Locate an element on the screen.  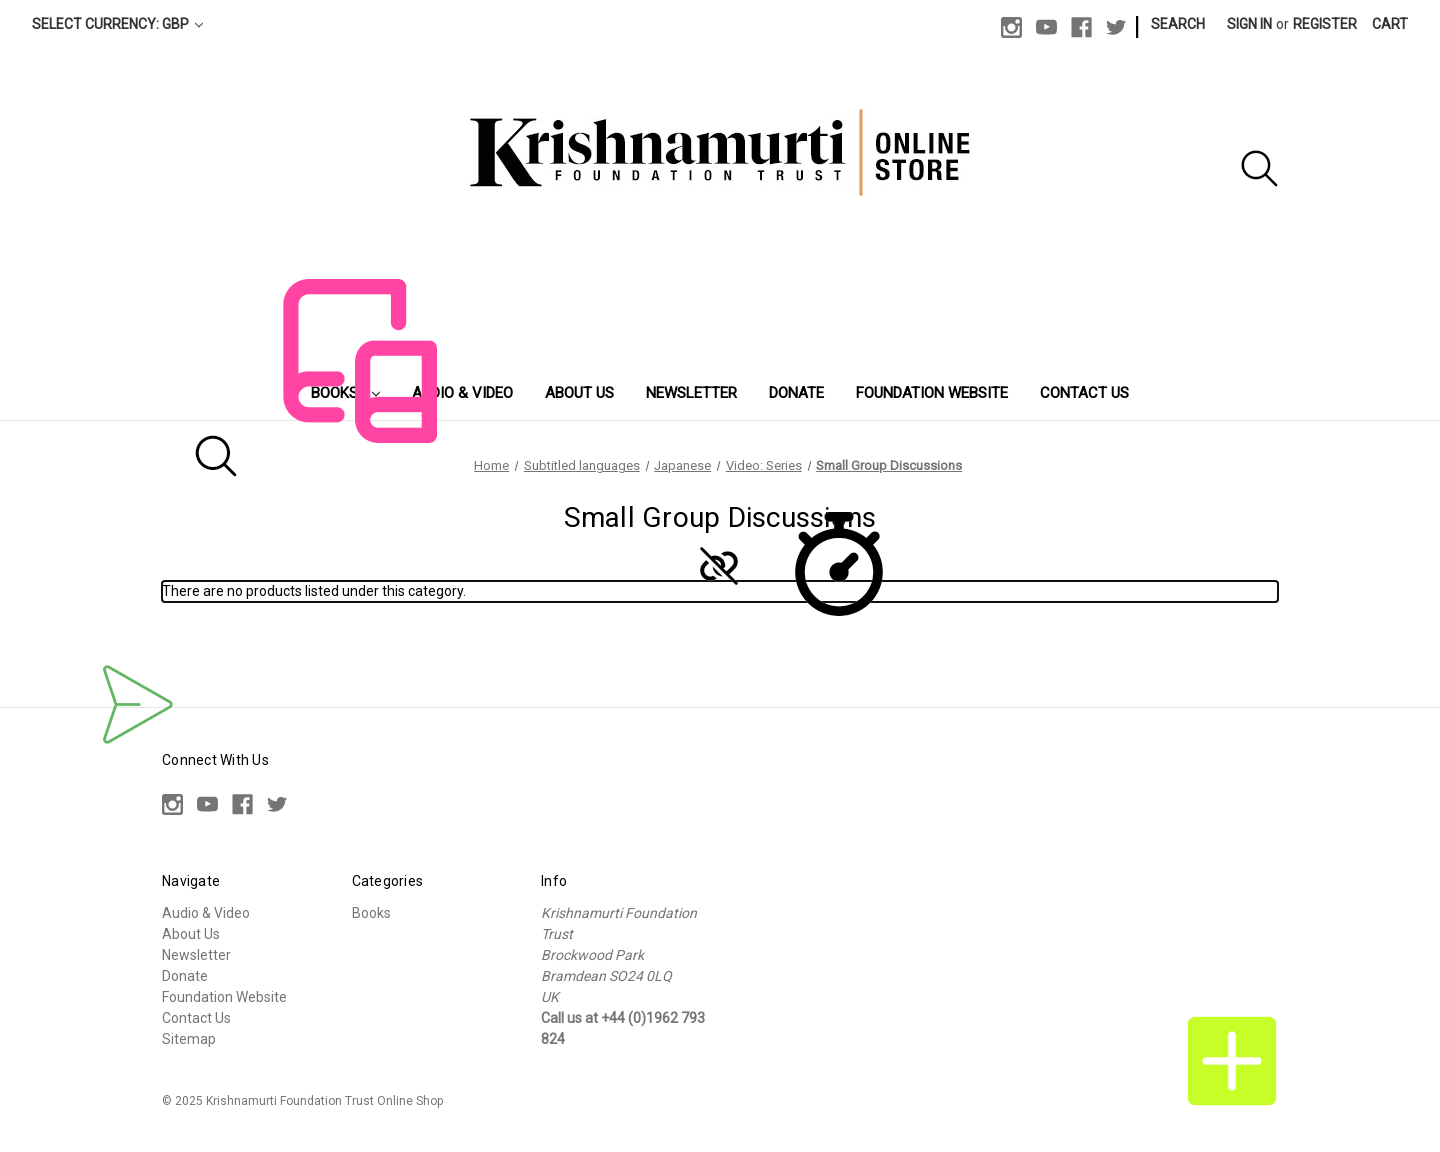
send a message is located at coordinates (133, 704).